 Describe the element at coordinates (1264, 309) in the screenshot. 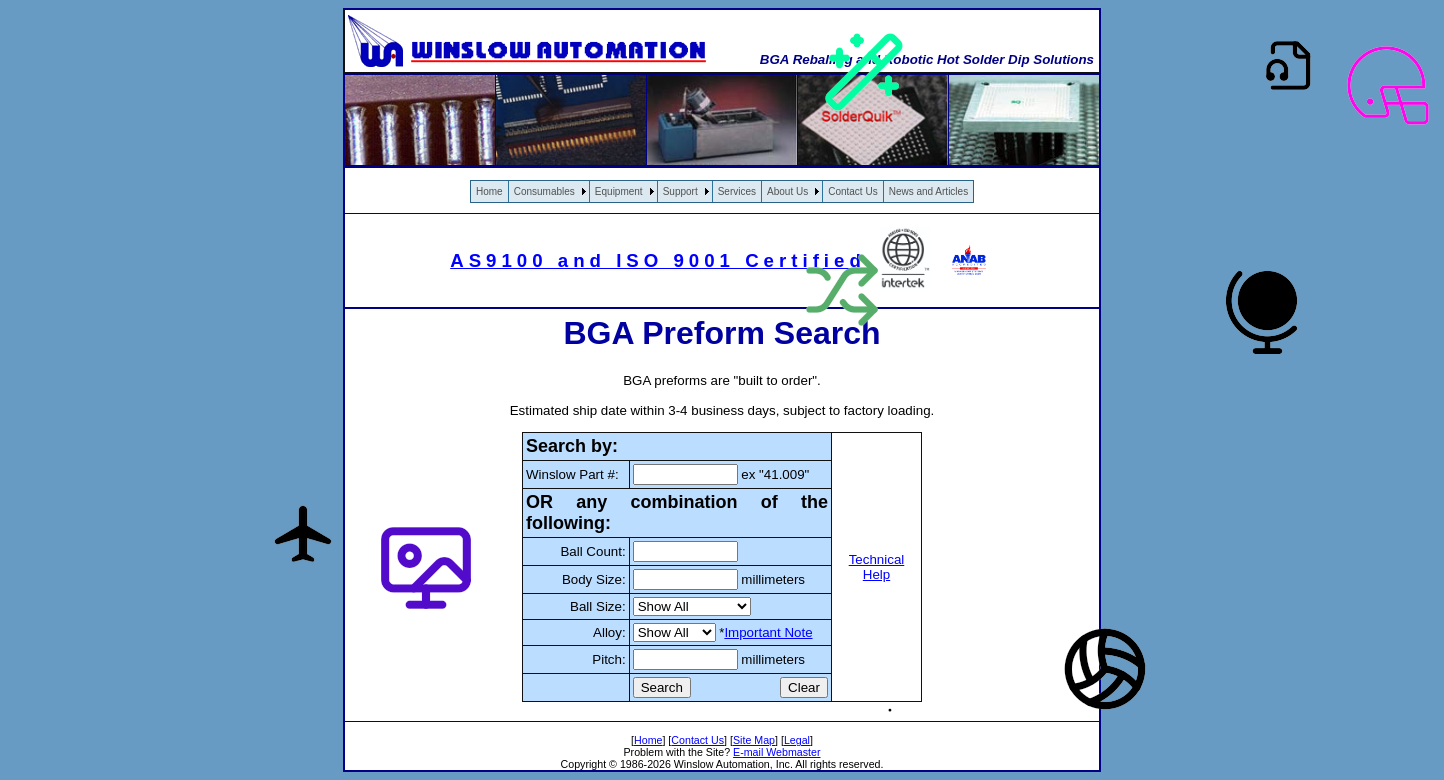

I see `access global or international settings` at that location.